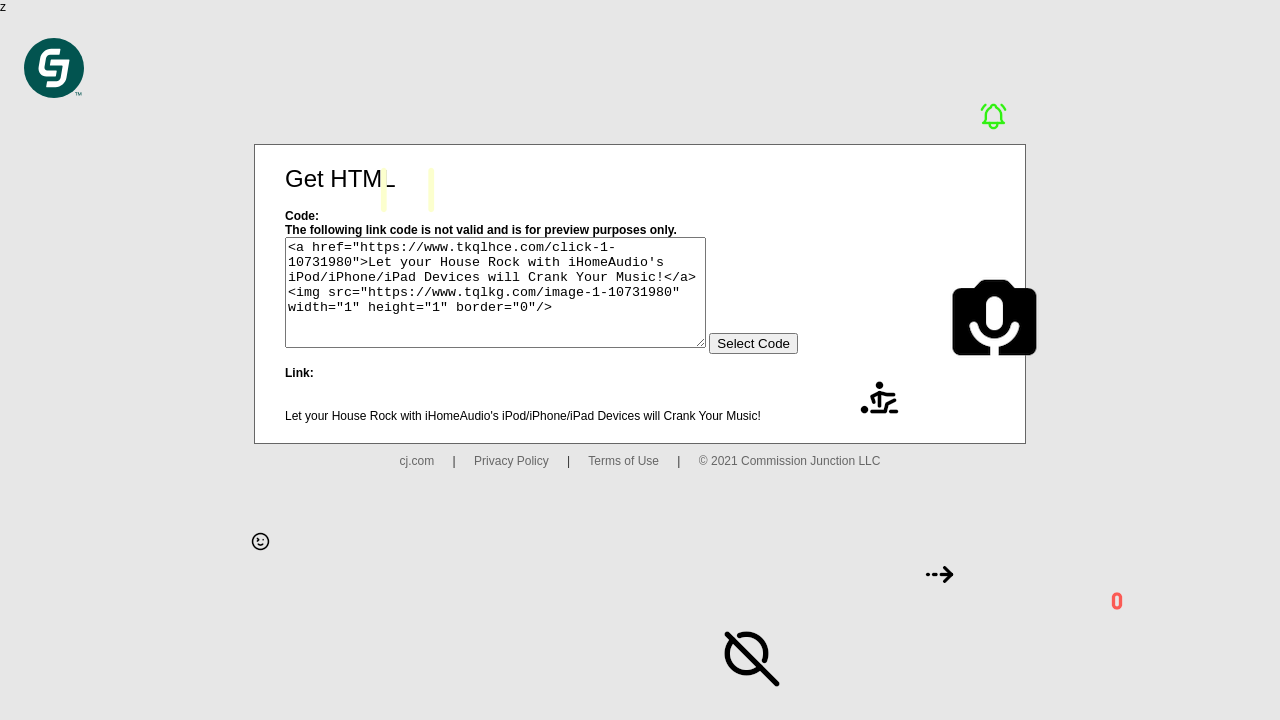  Describe the element at coordinates (993, 116) in the screenshot. I see `indicates new notifications or alerts` at that location.